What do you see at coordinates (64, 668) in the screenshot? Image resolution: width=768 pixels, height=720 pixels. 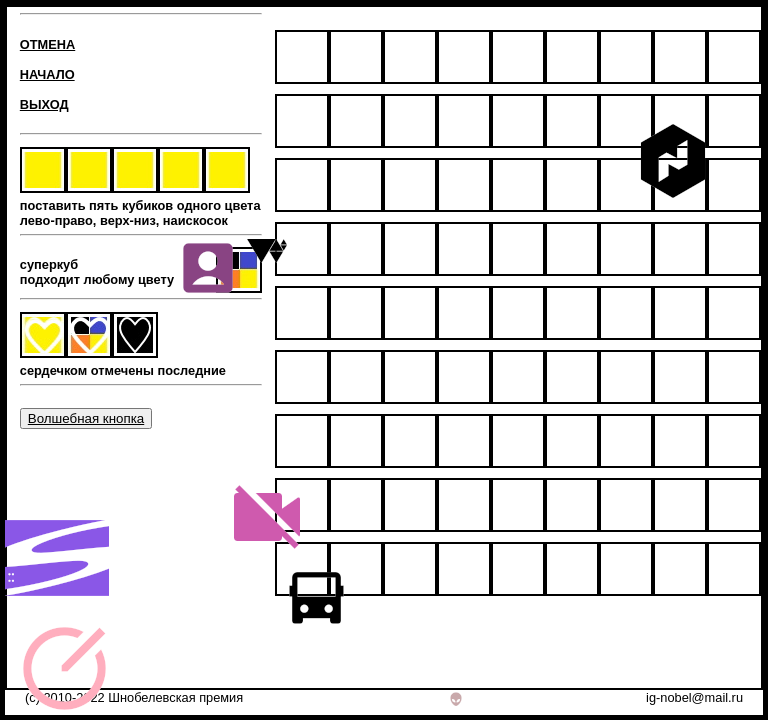 I see `edit profile picture or avatar` at bounding box center [64, 668].